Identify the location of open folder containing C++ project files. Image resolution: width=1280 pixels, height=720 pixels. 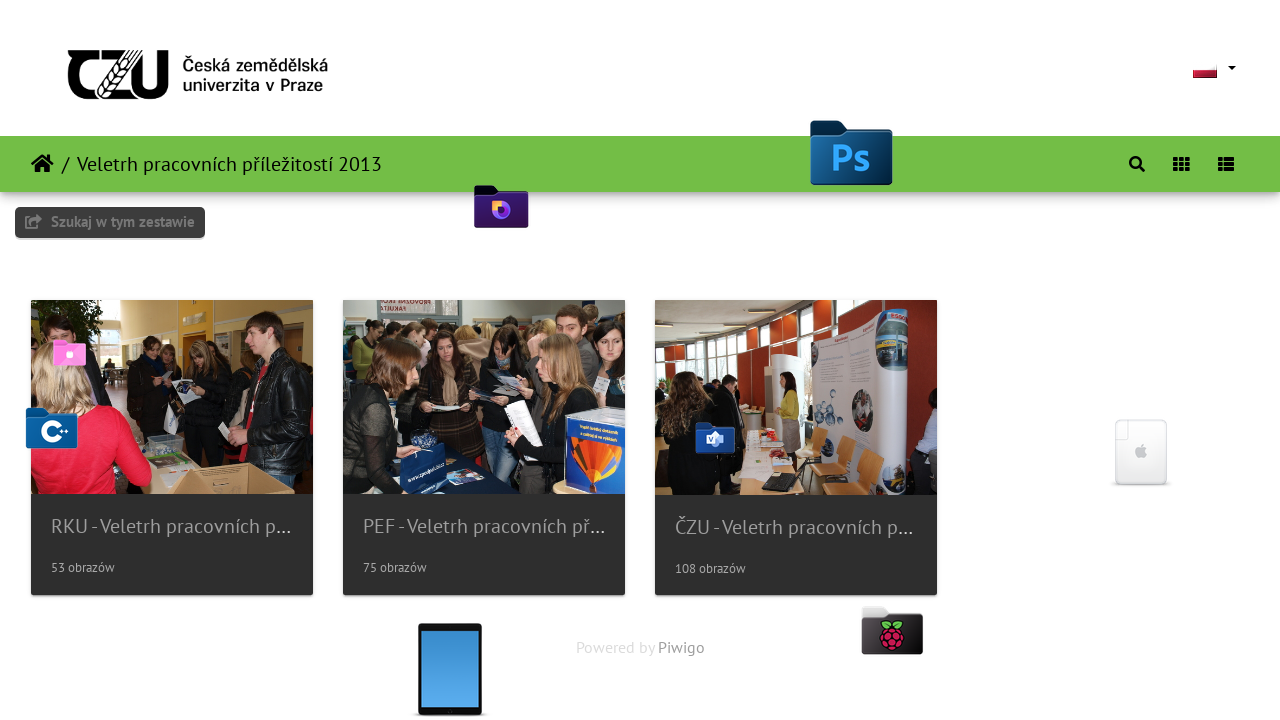
(51, 429).